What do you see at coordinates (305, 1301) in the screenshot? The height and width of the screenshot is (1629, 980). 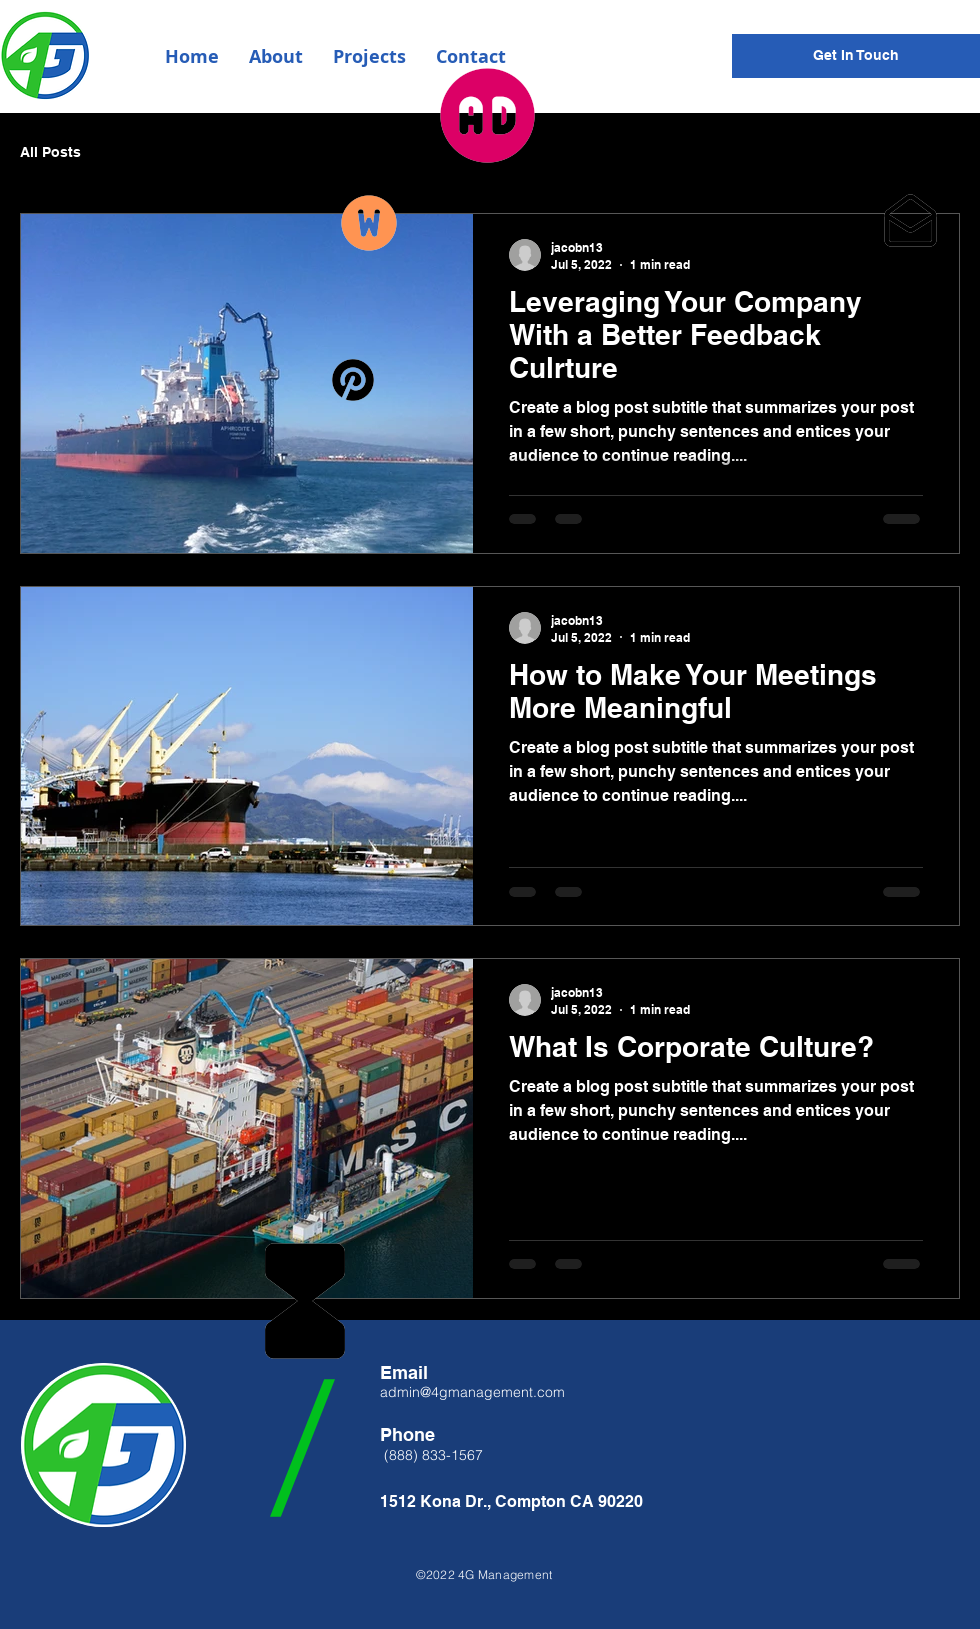 I see `indicates loading or processing in progress` at bounding box center [305, 1301].